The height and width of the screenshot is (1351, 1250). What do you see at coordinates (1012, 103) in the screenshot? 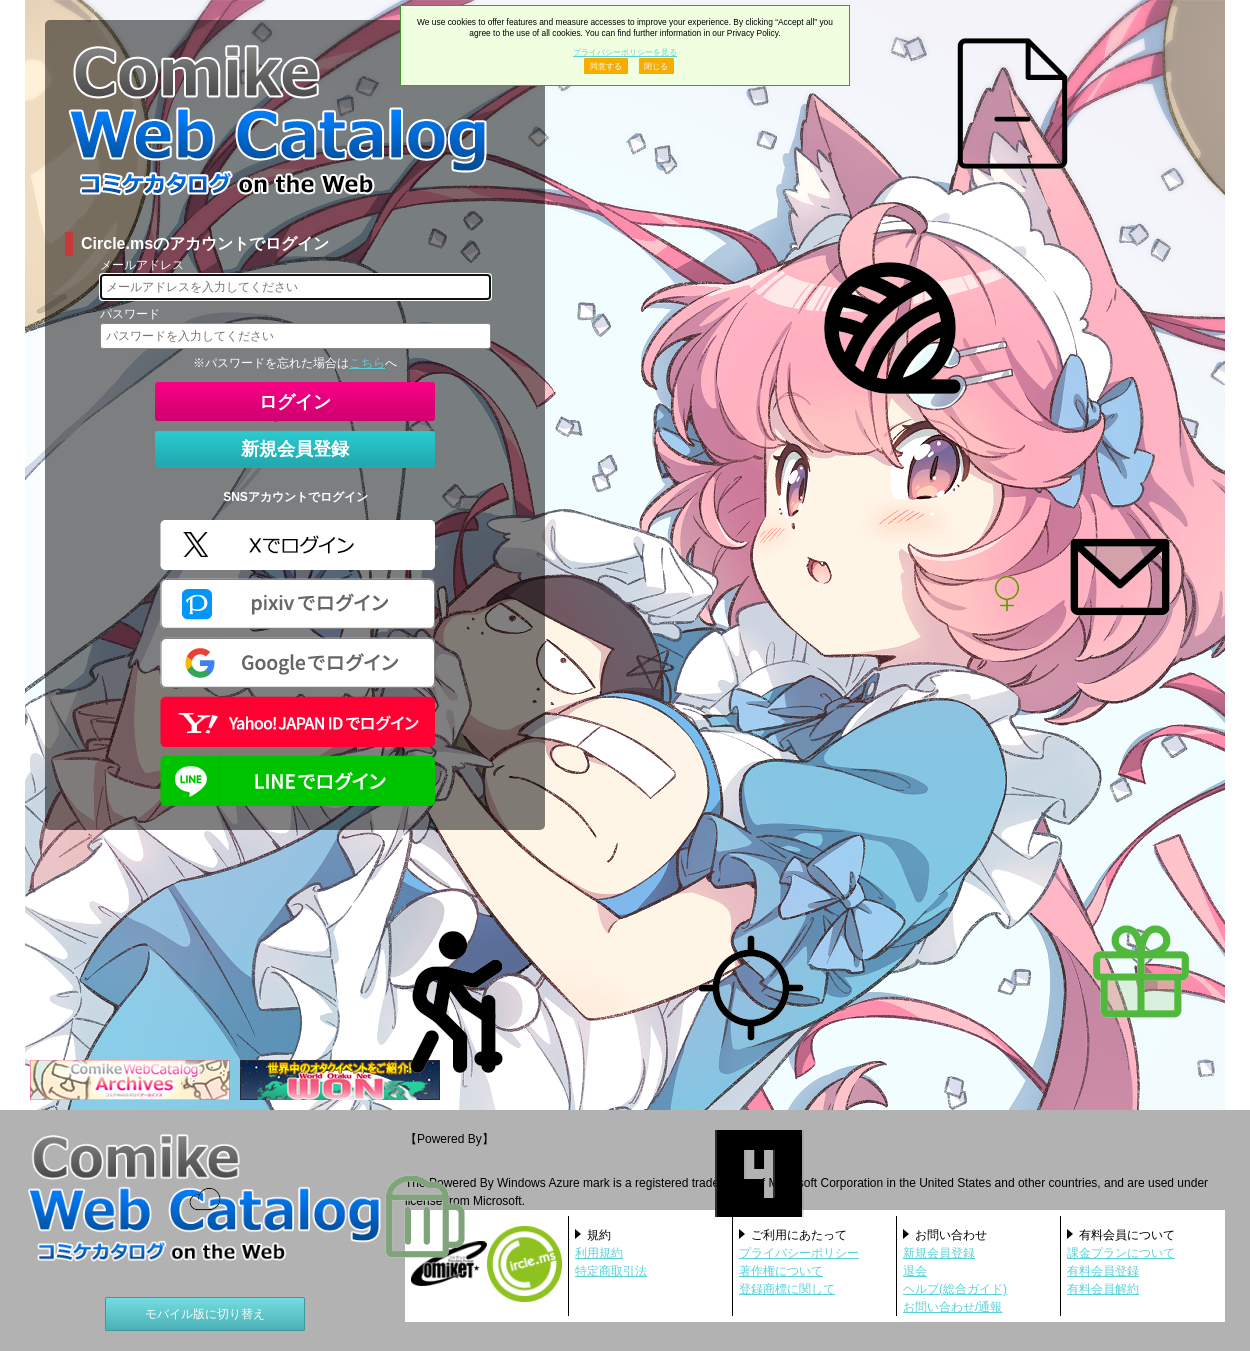
I see `remove a file from the list` at bounding box center [1012, 103].